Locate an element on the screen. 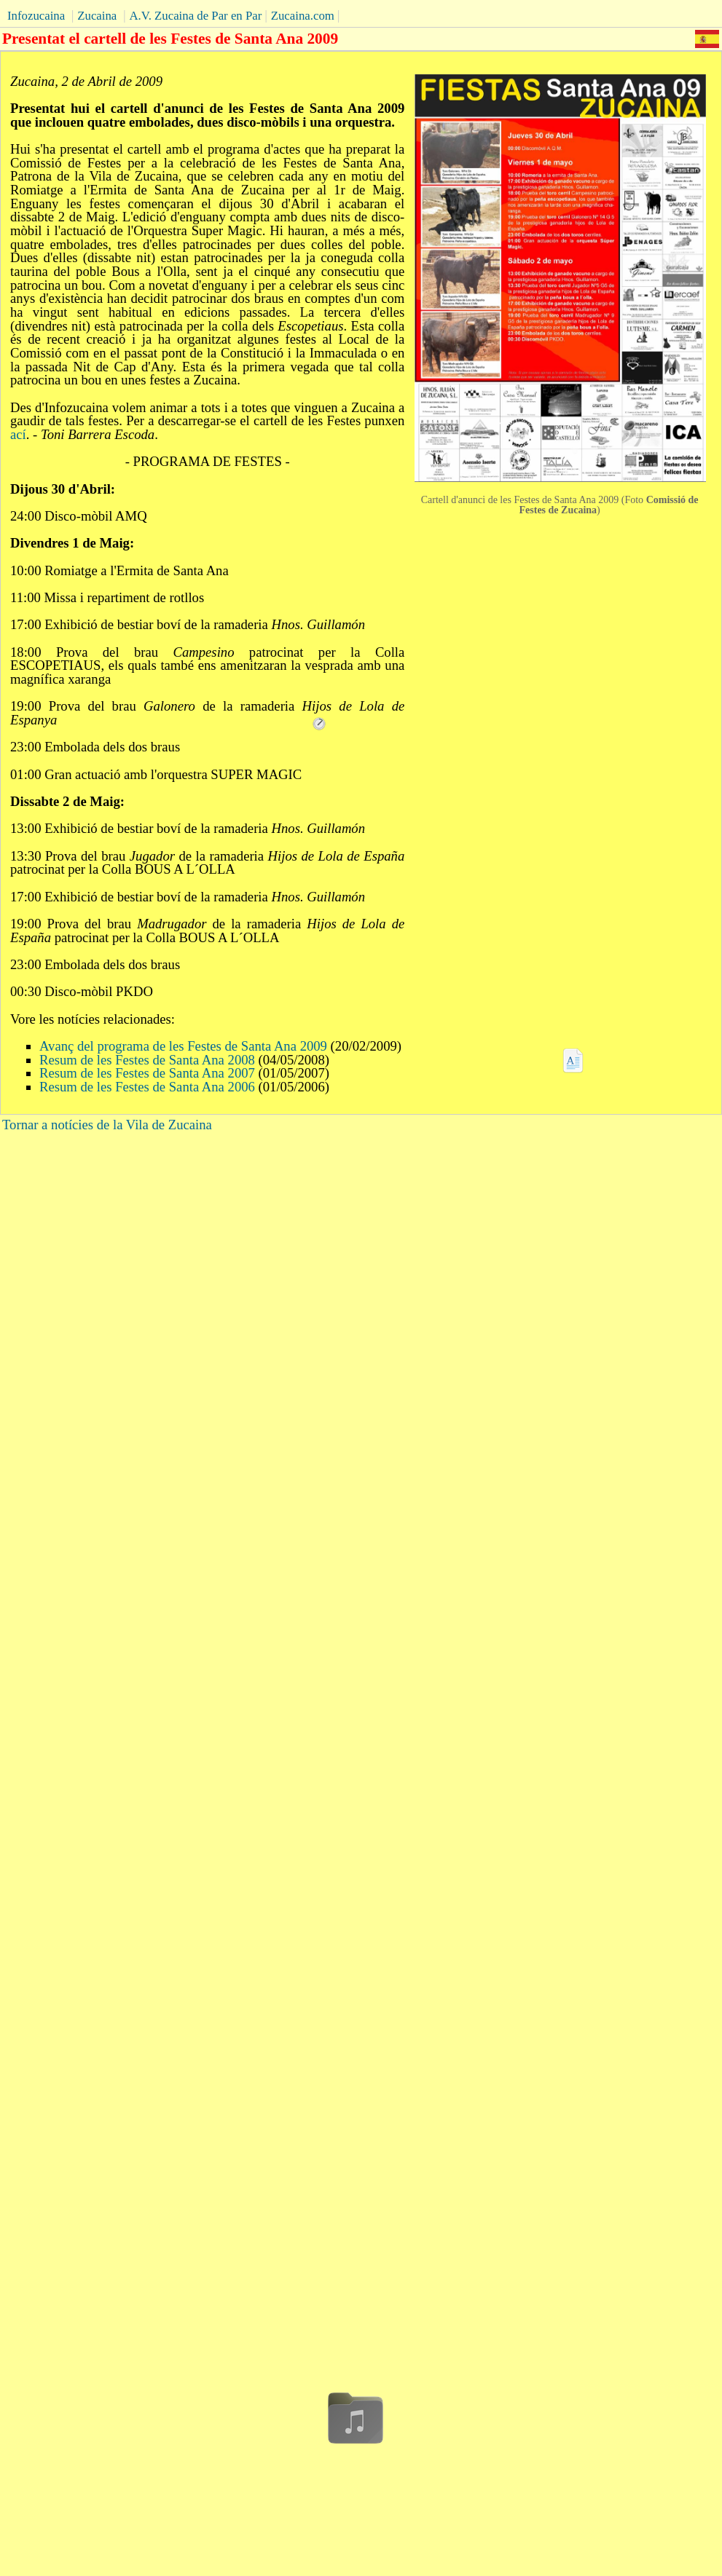  open system profiler application is located at coordinates (319, 724).